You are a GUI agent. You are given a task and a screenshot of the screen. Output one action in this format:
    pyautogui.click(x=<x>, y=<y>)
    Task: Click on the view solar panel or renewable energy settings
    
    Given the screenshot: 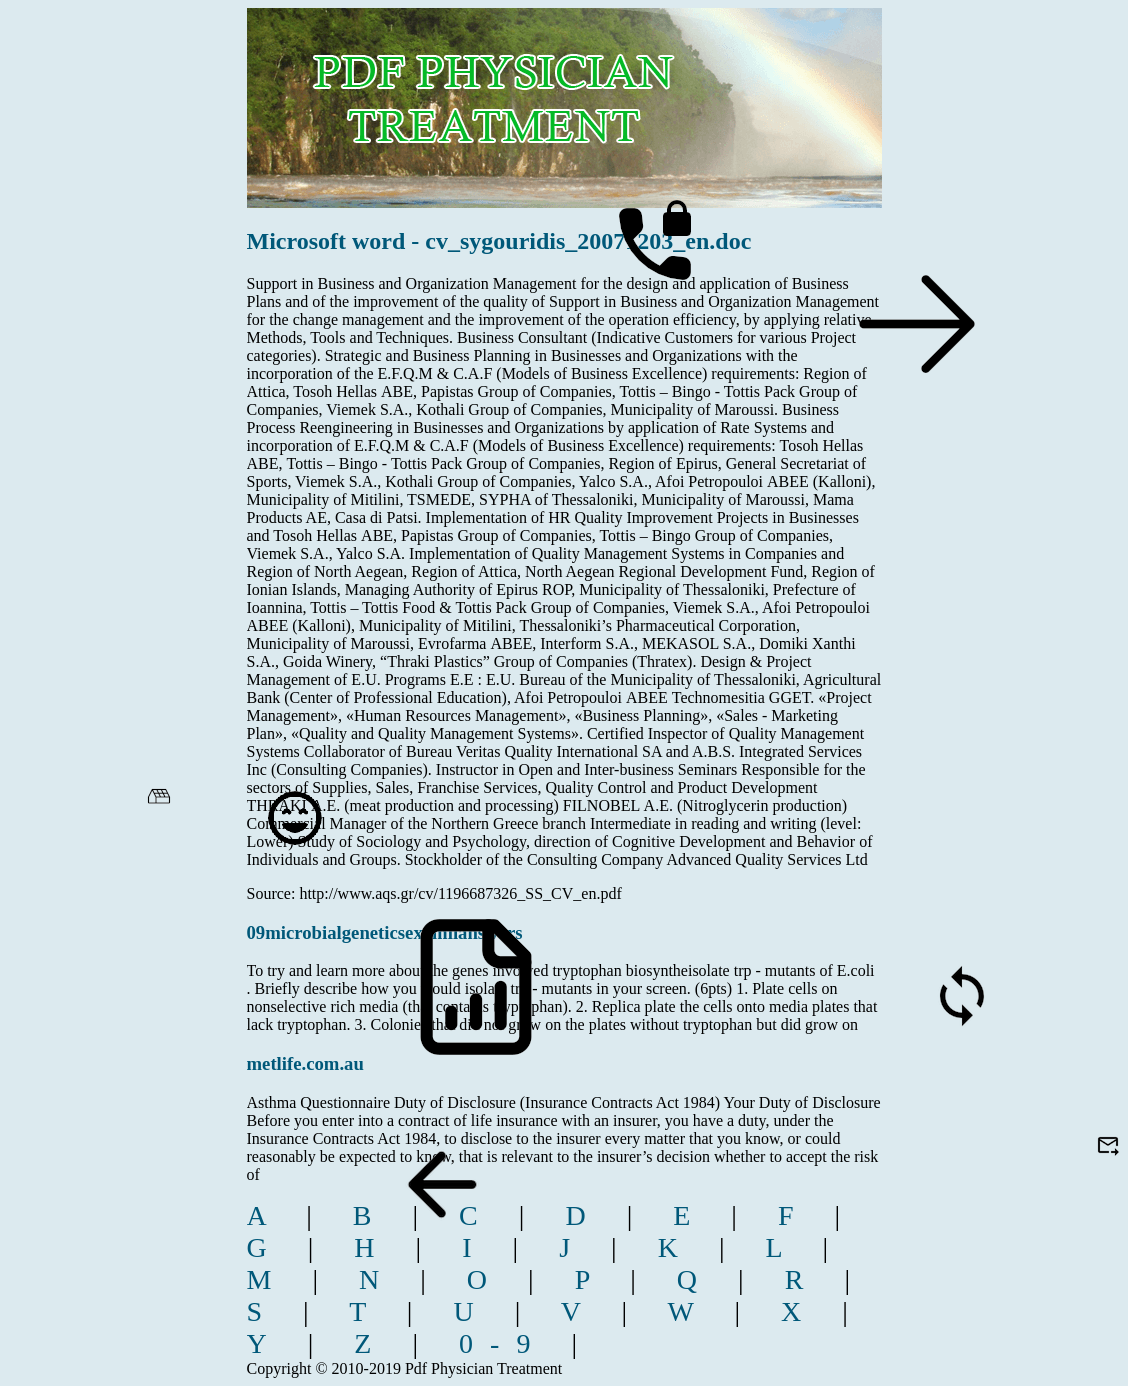 What is the action you would take?
    pyautogui.click(x=159, y=797)
    